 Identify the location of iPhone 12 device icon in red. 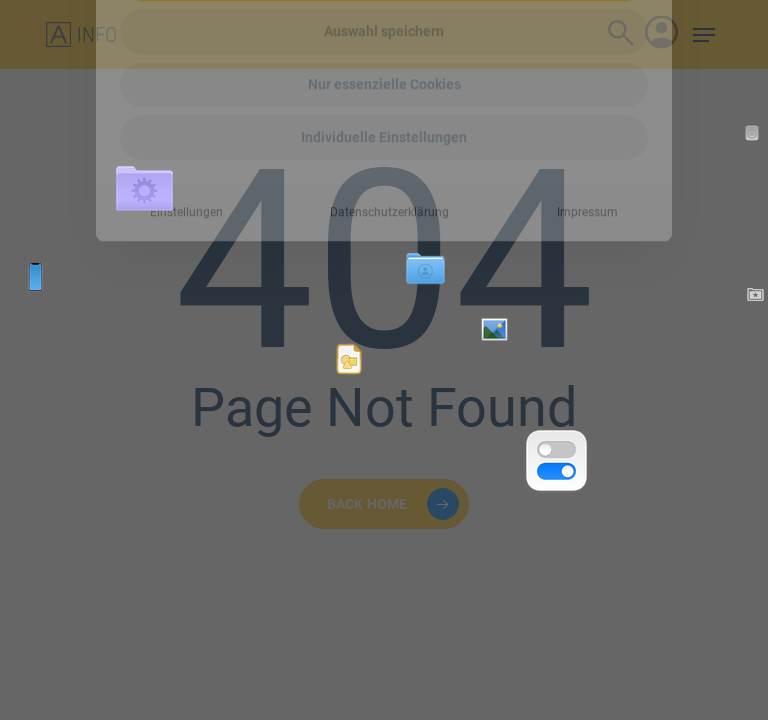
(35, 277).